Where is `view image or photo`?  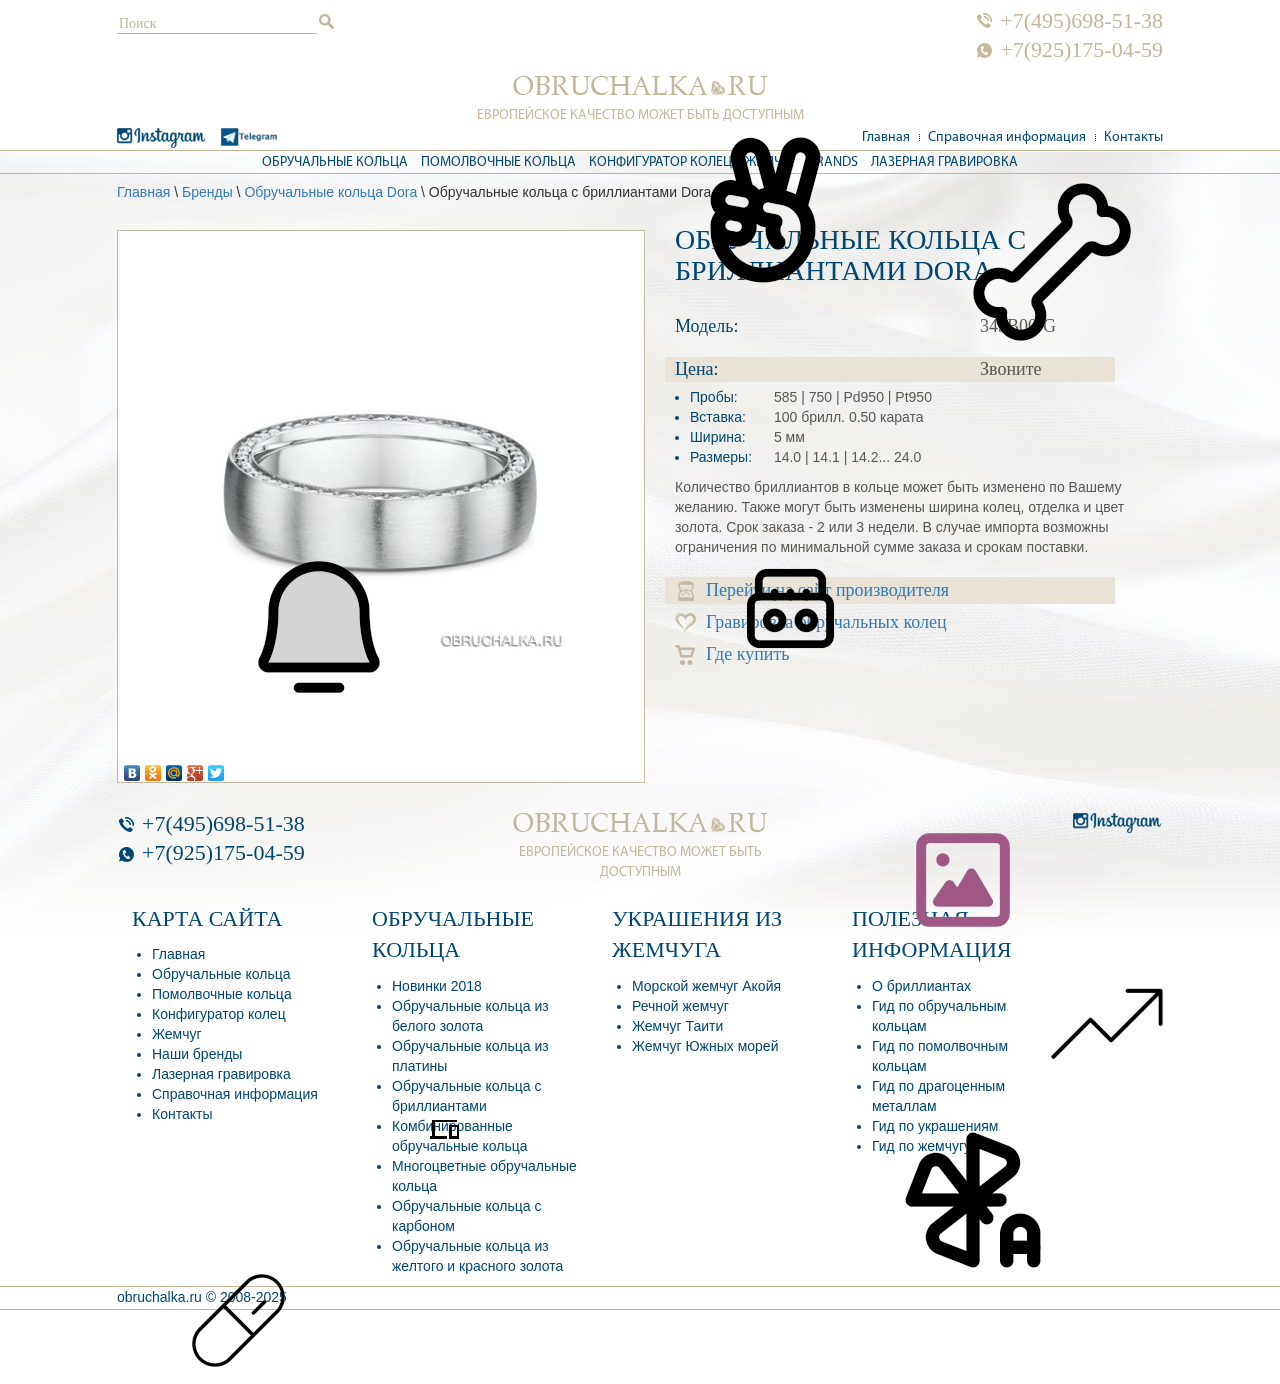 view image or photo is located at coordinates (963, 880).